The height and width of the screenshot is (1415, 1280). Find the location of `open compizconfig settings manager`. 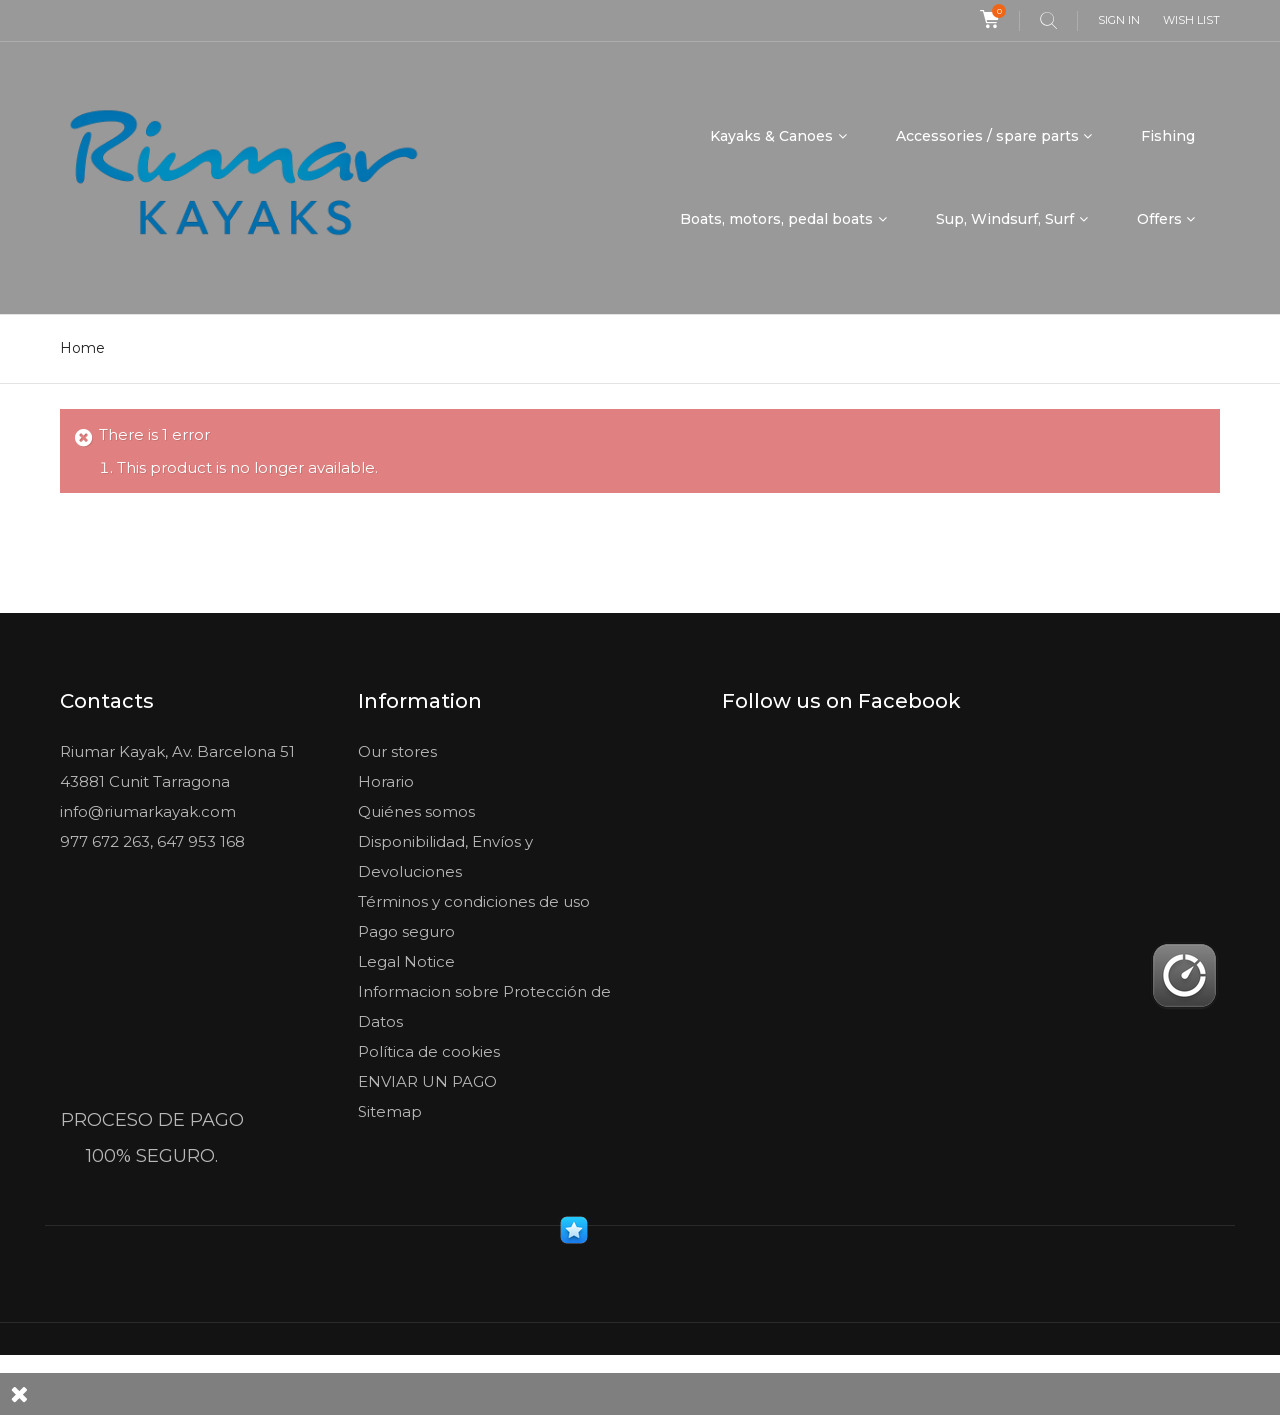

open compizconfig settings manager is located at coordinates (574, 1230).